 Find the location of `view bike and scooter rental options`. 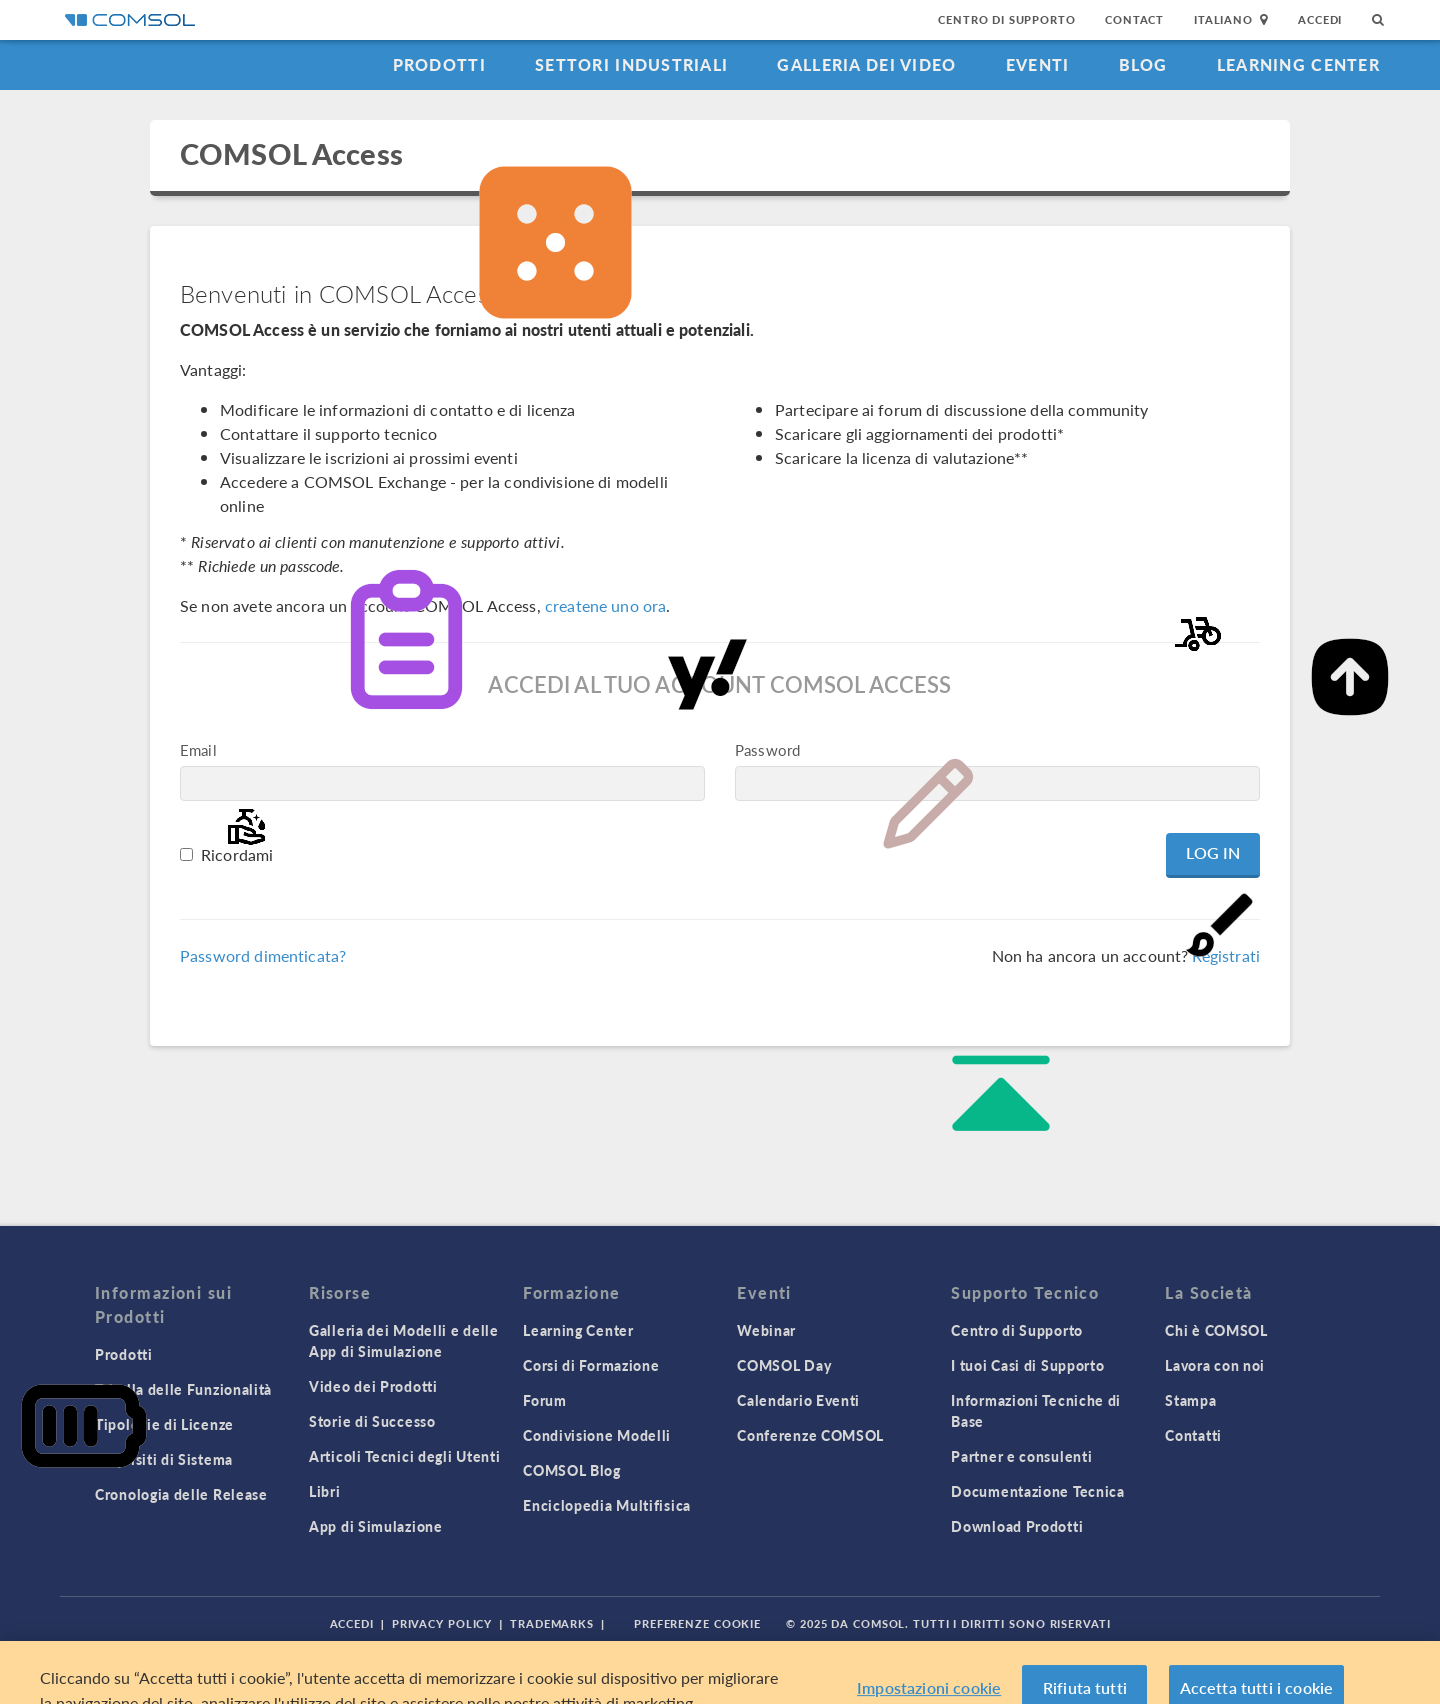

view bike and scooter rental options is located at coordinates (1198, 634).